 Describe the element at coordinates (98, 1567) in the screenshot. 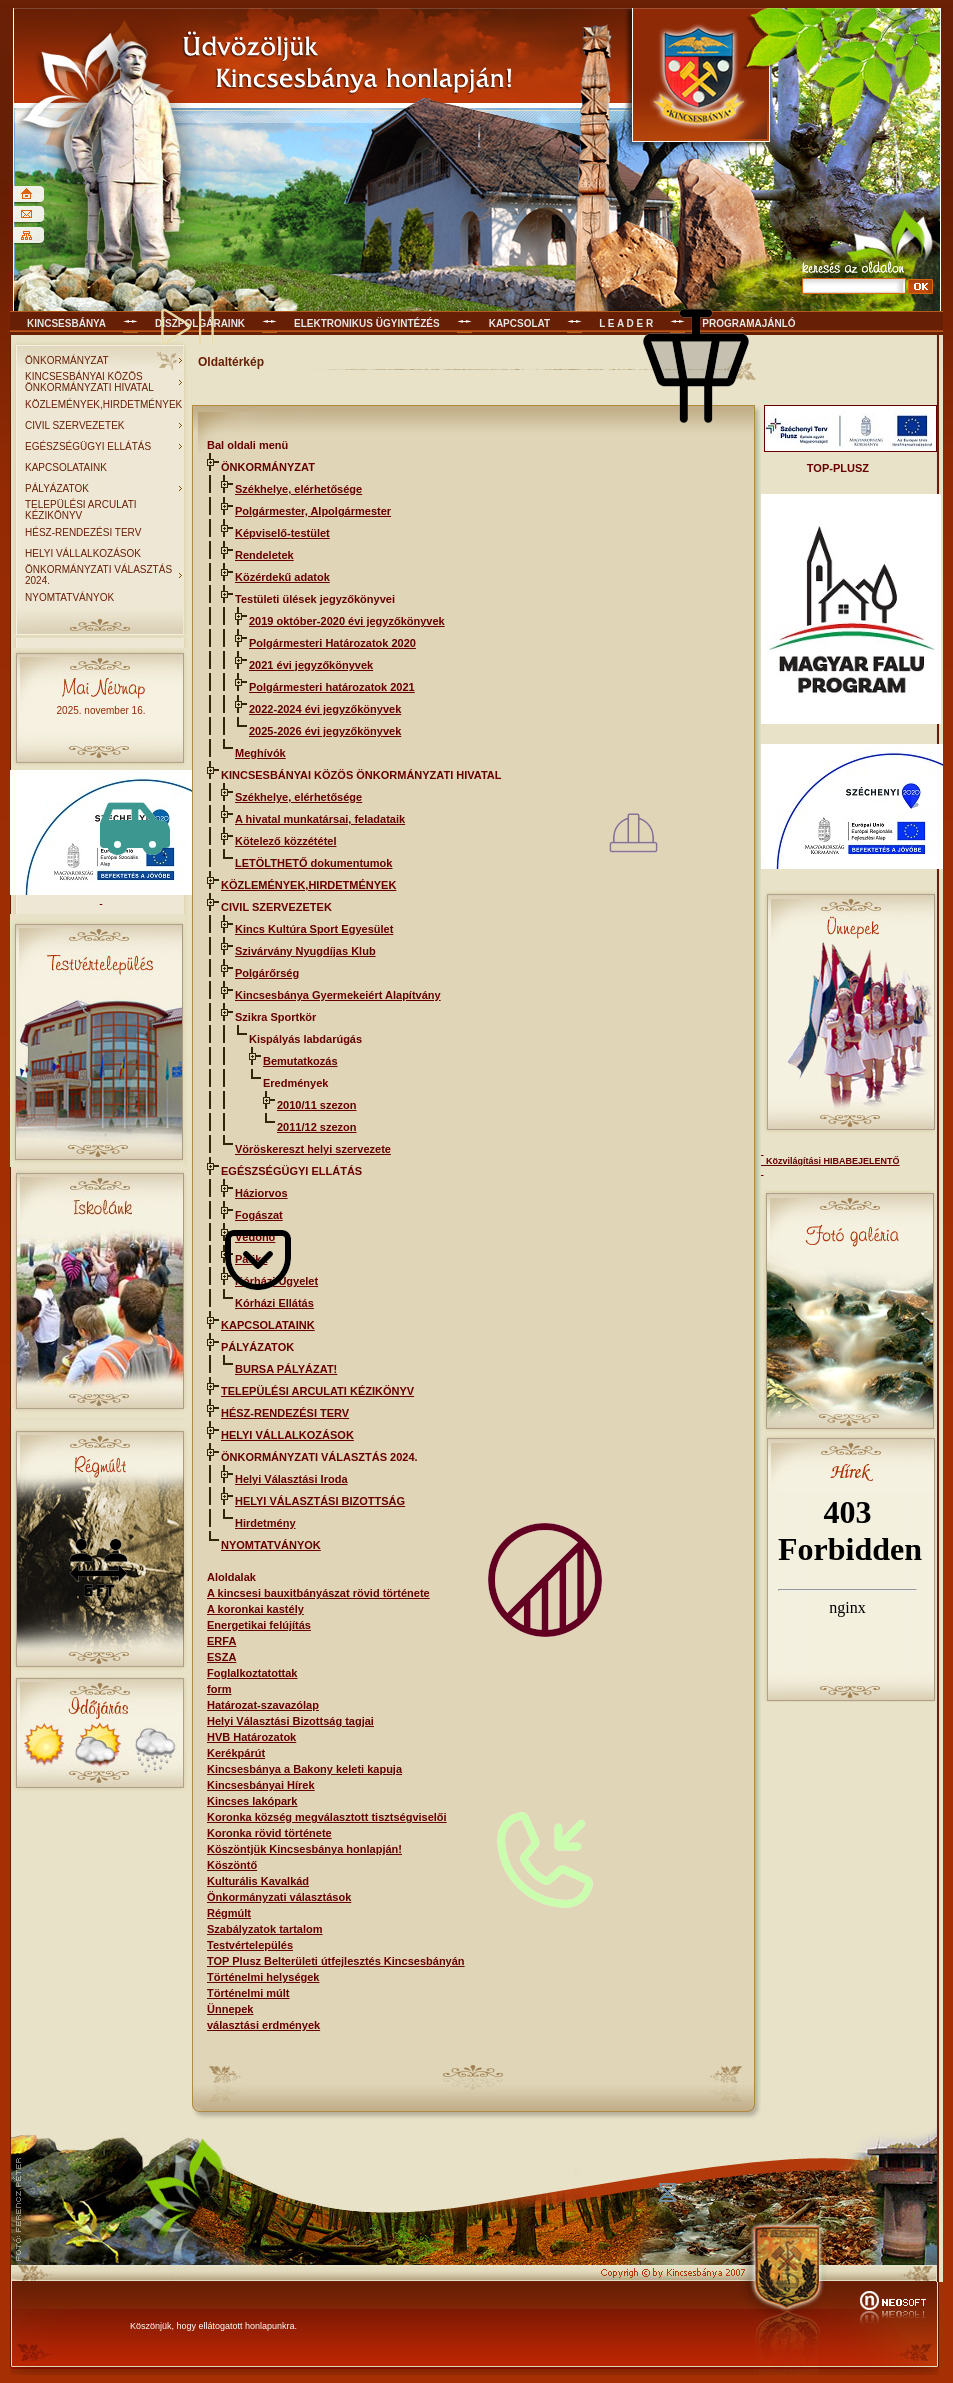

I see `indicates social distancing requirement of 6 feet` at that location.